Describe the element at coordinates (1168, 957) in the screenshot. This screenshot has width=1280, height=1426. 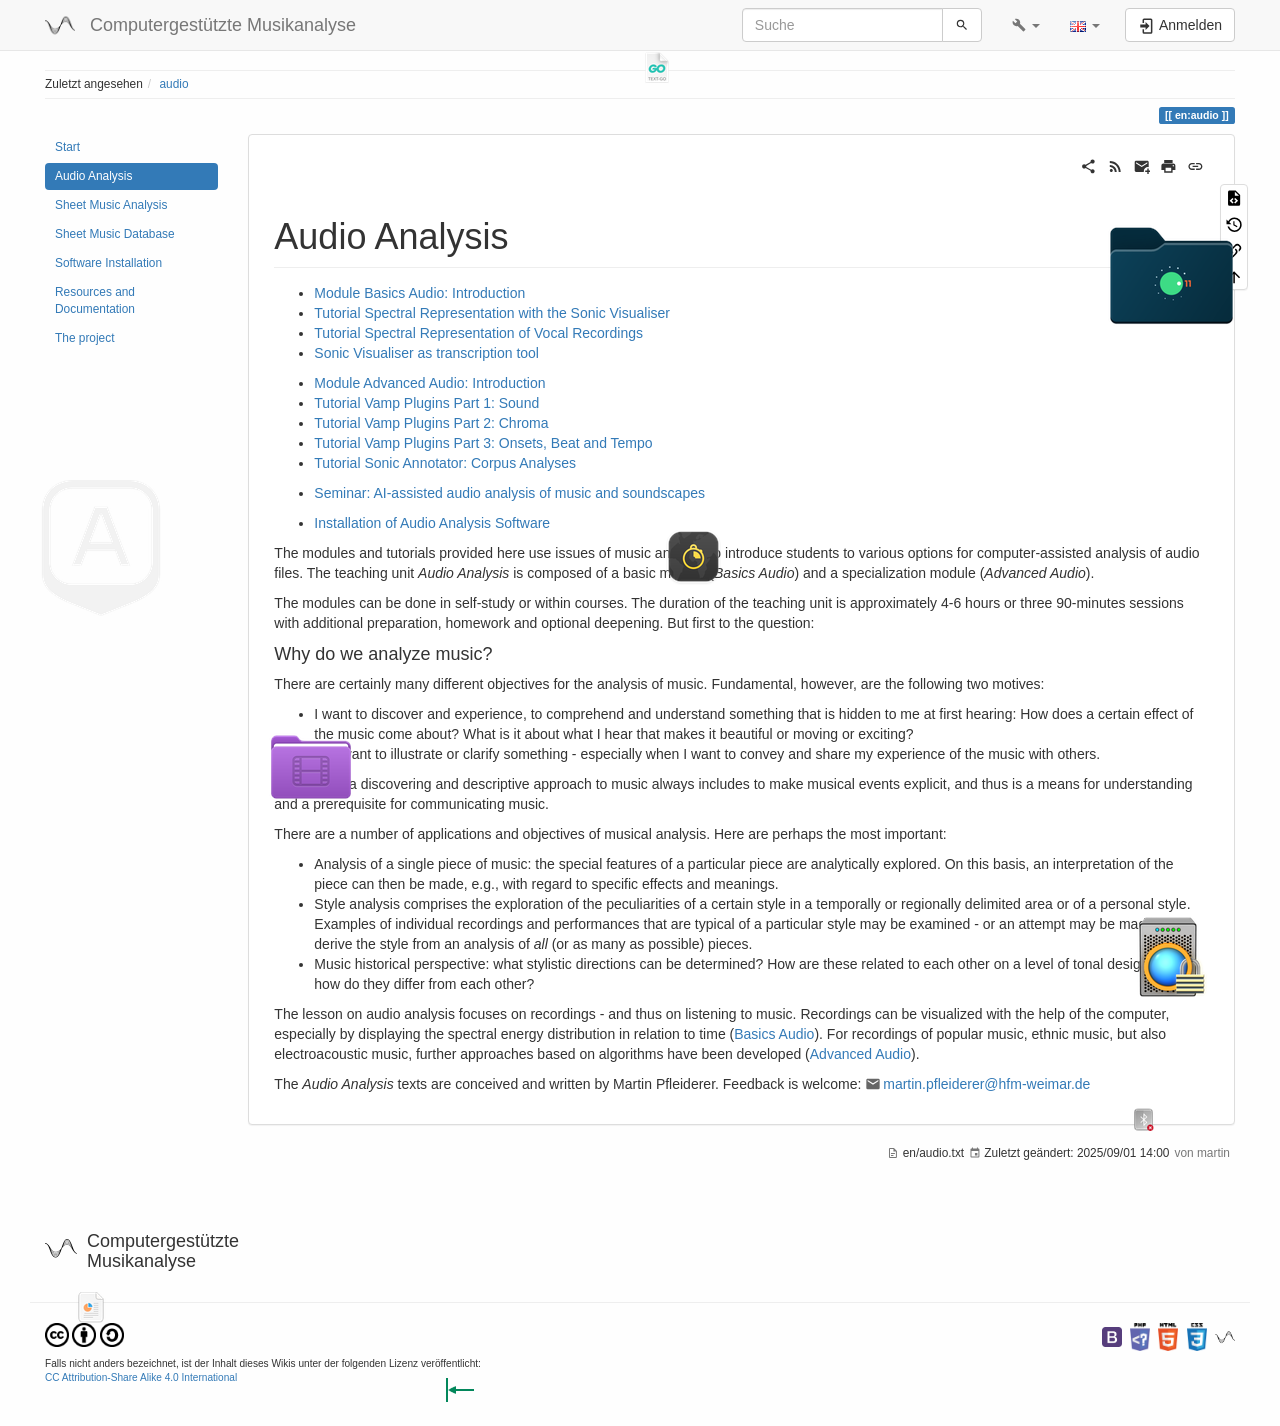
I see `indicates a locked non-RAID storage device` at that location.